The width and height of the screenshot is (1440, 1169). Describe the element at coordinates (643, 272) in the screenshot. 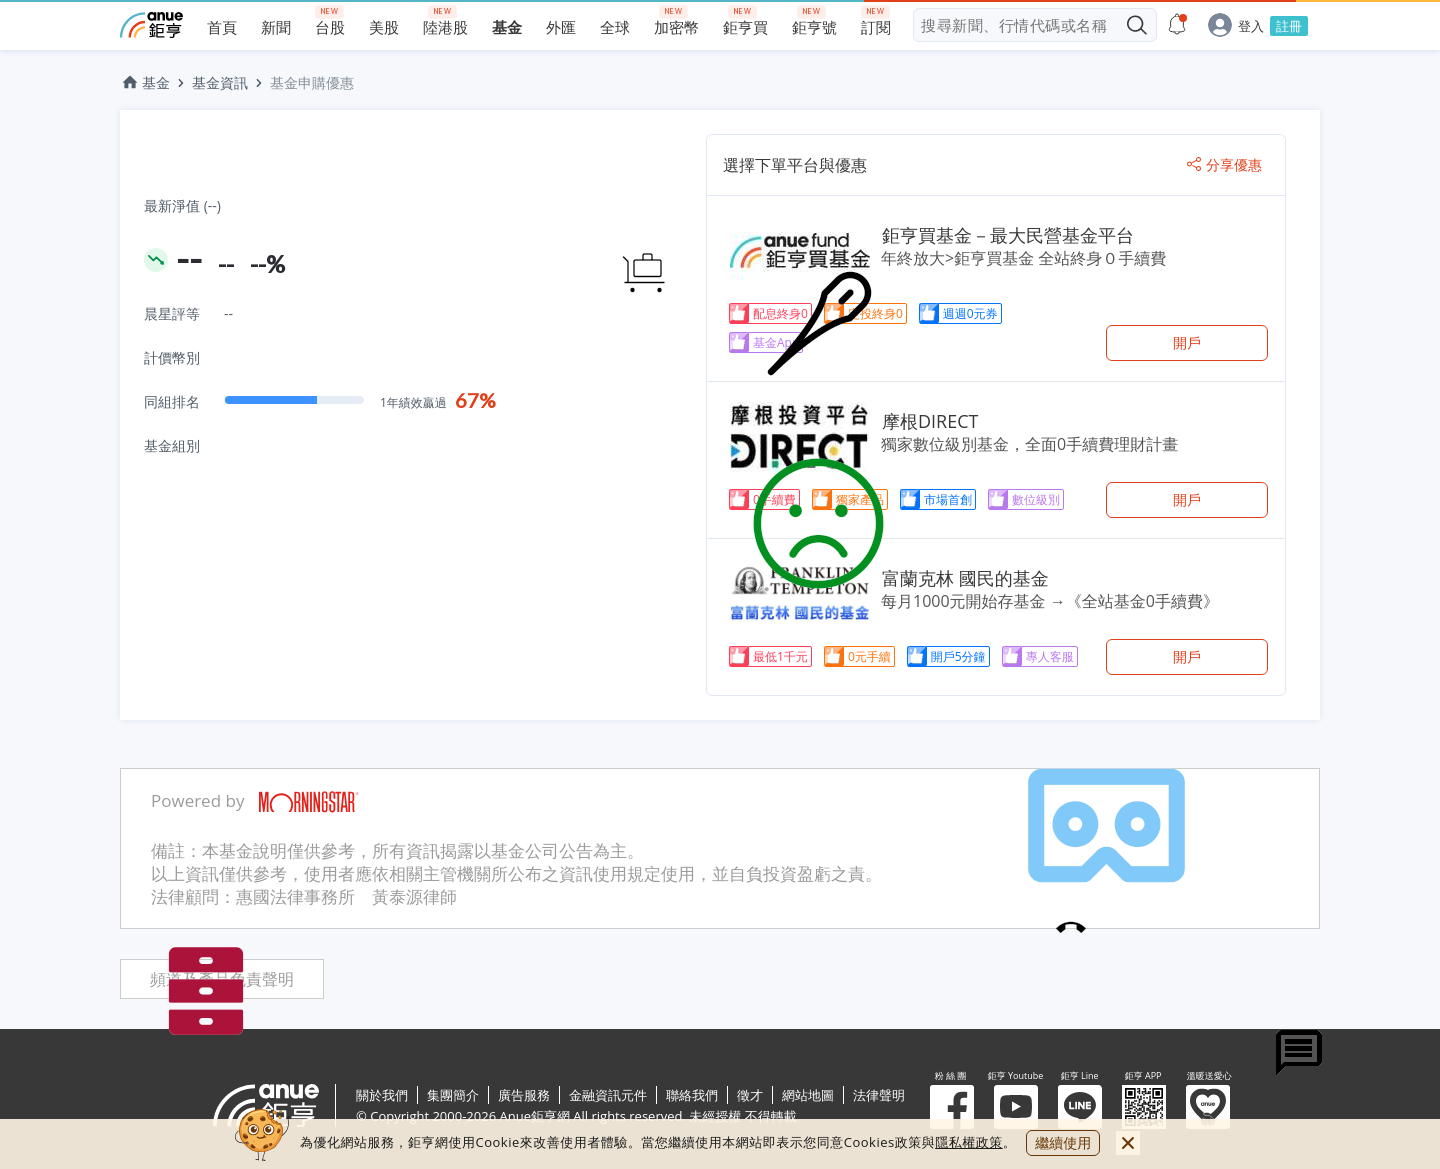

I see `access luggage or baggage services` at that location.